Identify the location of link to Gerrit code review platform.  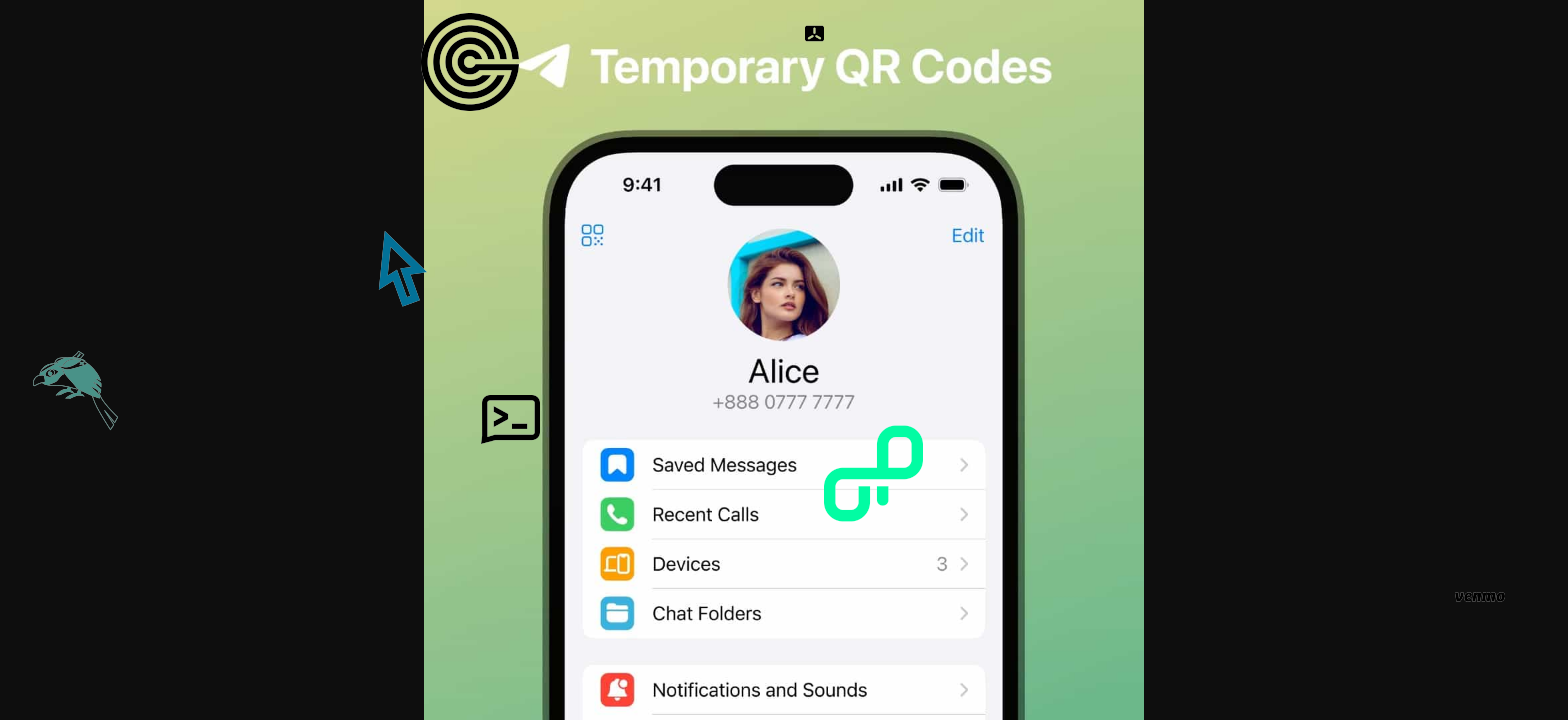
(75, 390).